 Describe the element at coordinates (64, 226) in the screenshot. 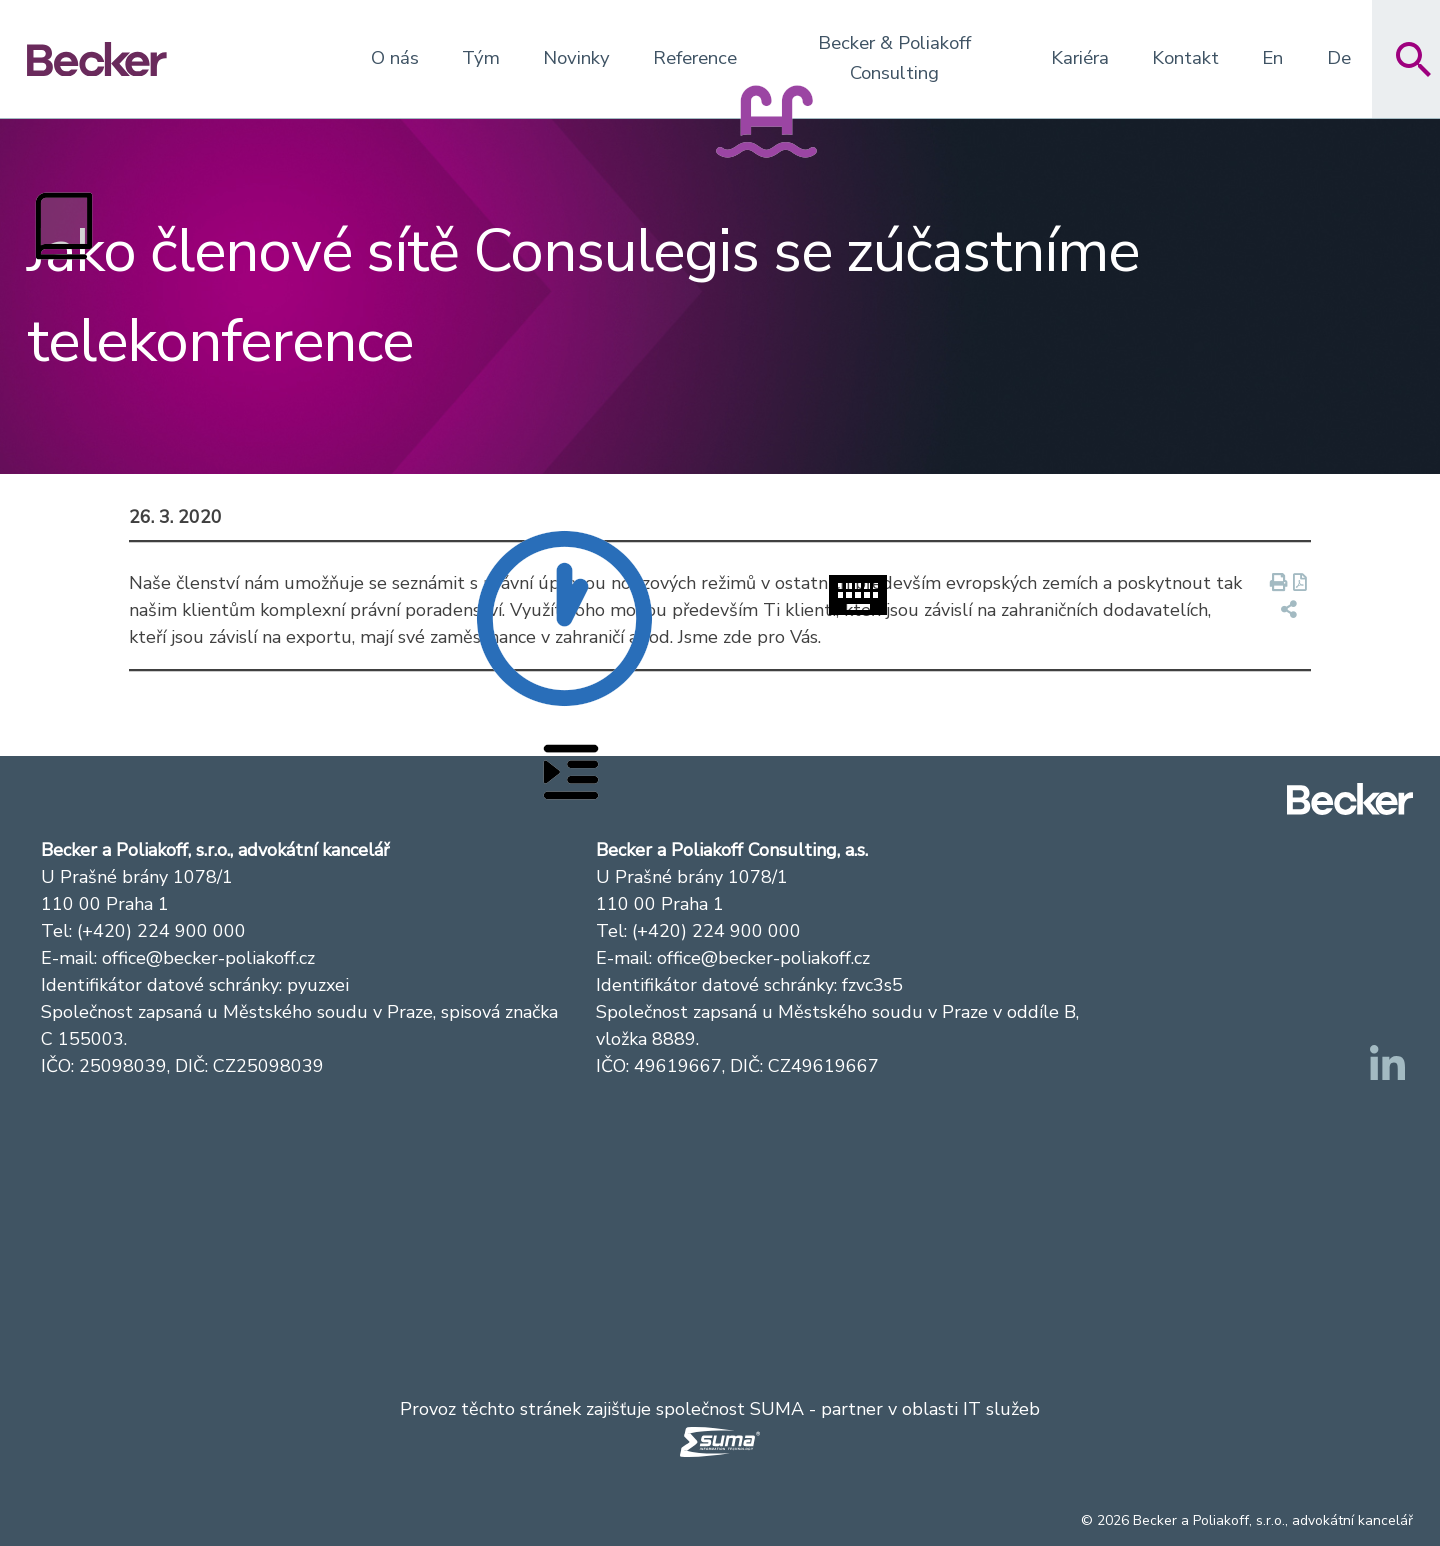

I see `open a book or reading view` at that location.